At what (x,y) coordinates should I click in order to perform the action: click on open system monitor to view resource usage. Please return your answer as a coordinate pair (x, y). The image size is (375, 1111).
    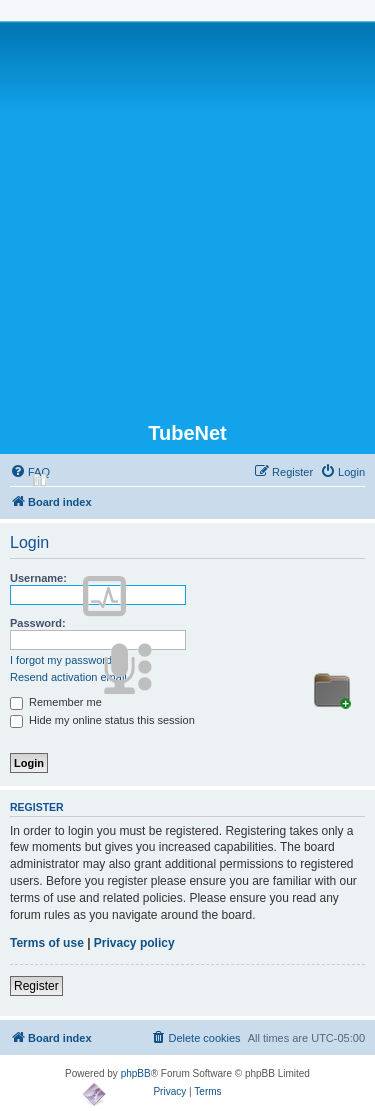
    Looking at the image, I should click on (104, 597).